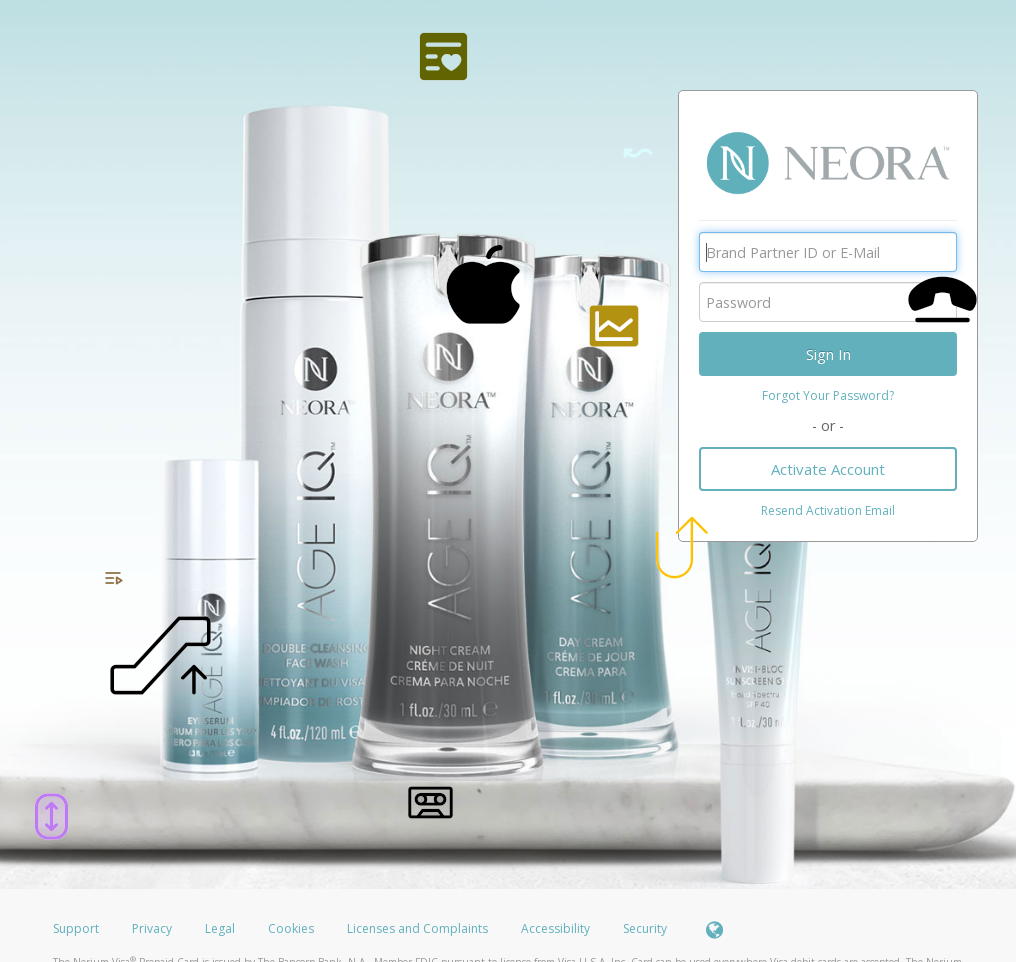 The height and width of the screenshot is (962, 1016). Describe the element at coordinates (614, 326) in the screenshot. I see `view analytics or performance data` at that location.